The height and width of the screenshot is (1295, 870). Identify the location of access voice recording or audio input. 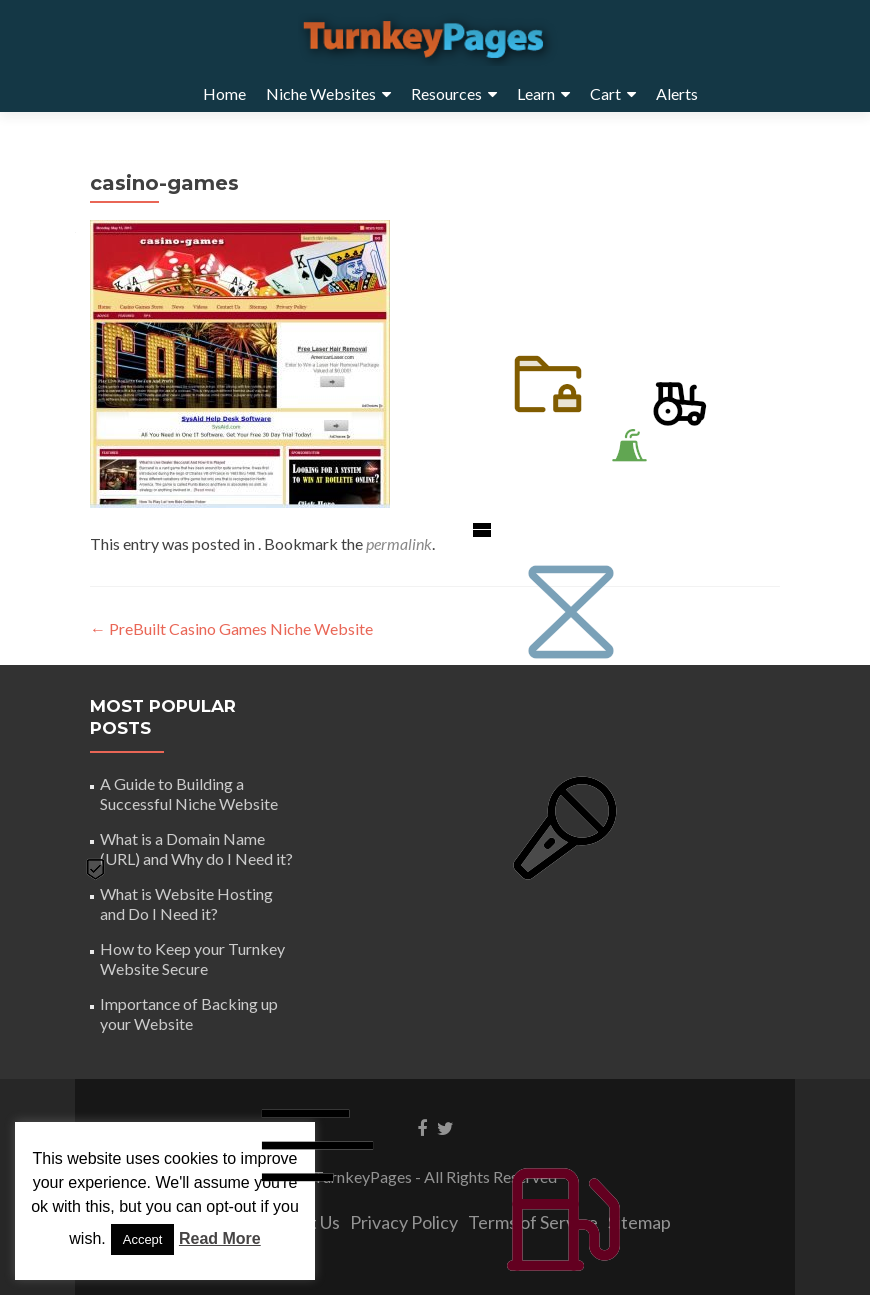
(563, 830).